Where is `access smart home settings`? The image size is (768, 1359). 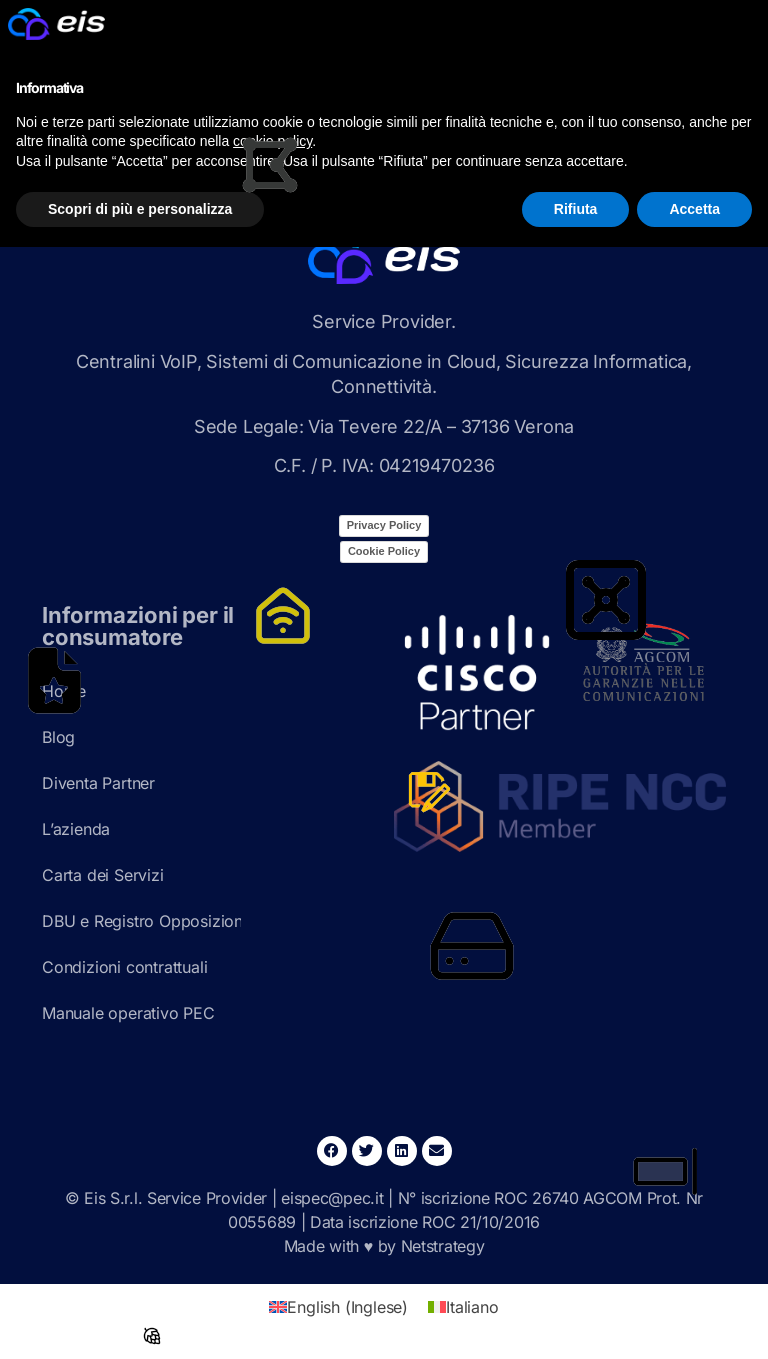 access smart home settings is located at coordinates (283, 617).